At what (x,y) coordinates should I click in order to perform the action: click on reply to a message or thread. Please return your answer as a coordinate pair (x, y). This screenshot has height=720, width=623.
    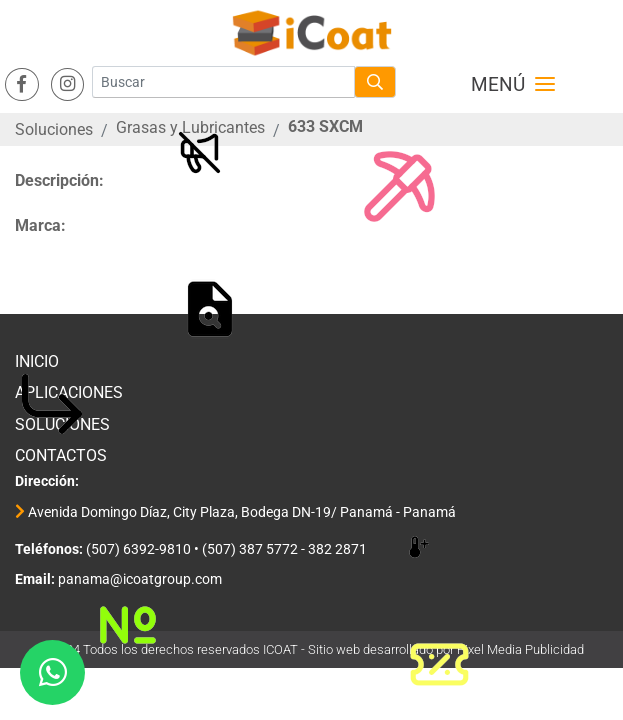
    Looking at the image, I should click on (52, 404).